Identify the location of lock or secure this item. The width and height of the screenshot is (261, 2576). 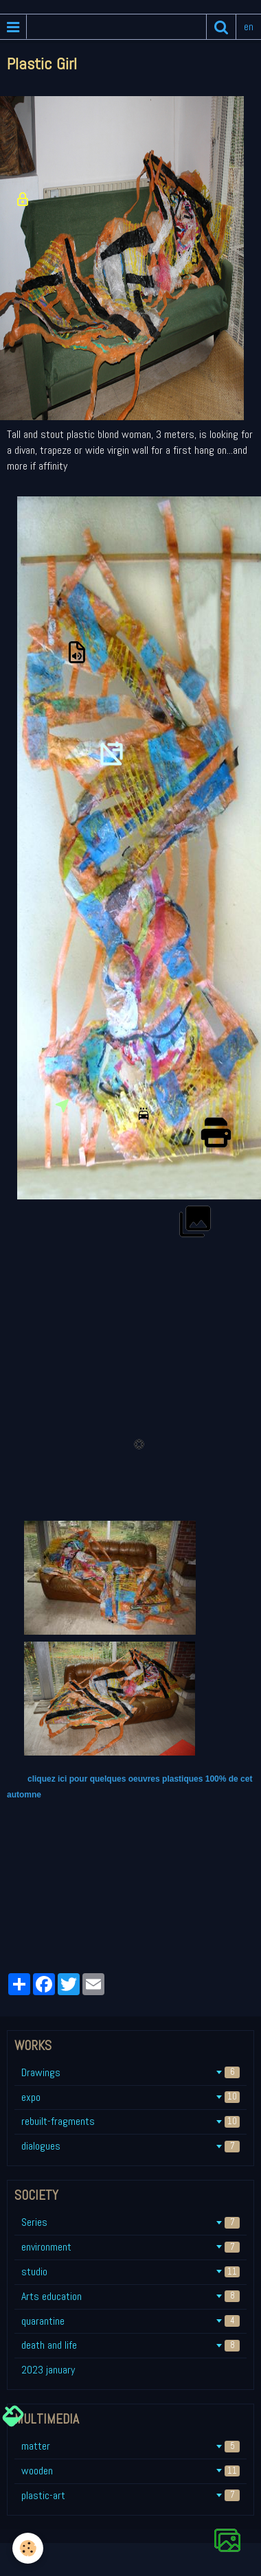
(23, 199).